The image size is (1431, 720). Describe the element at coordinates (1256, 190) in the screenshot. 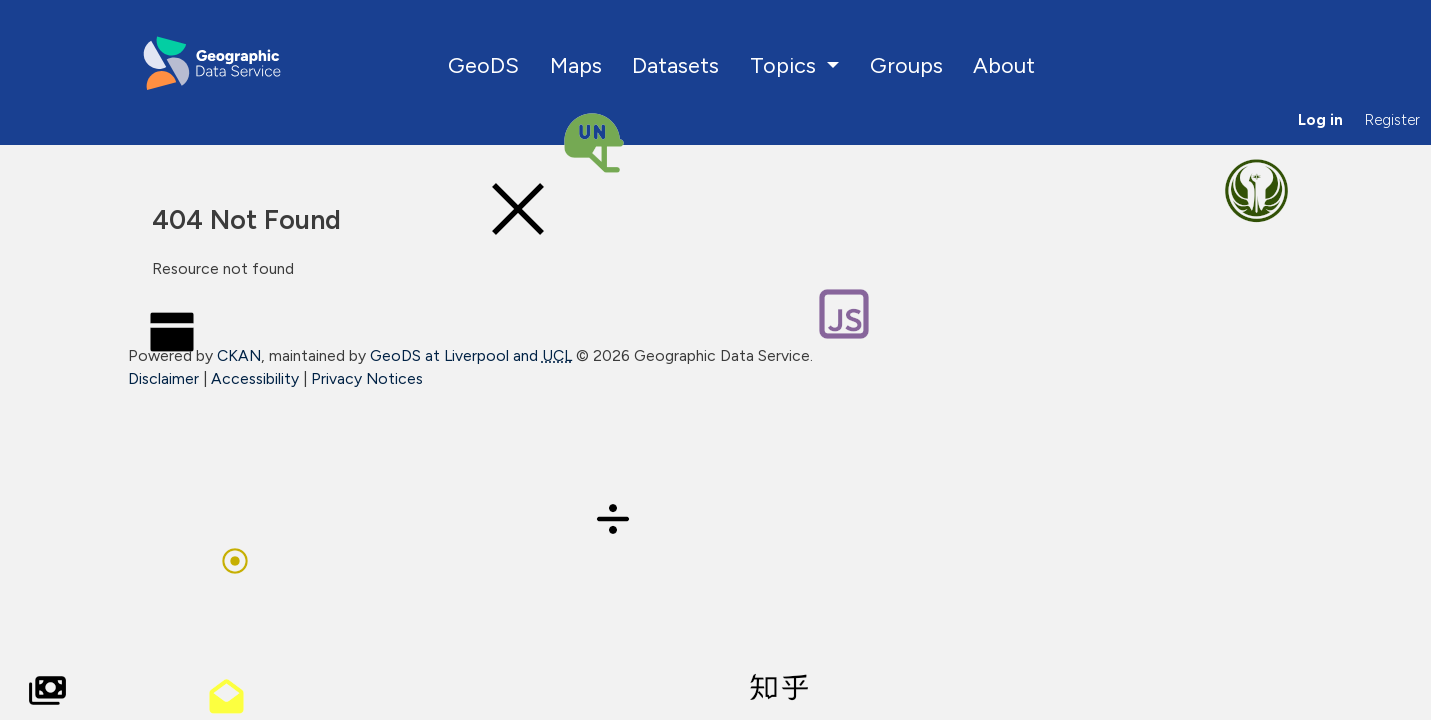

I see `the old republic game or franchise logo` at that location.